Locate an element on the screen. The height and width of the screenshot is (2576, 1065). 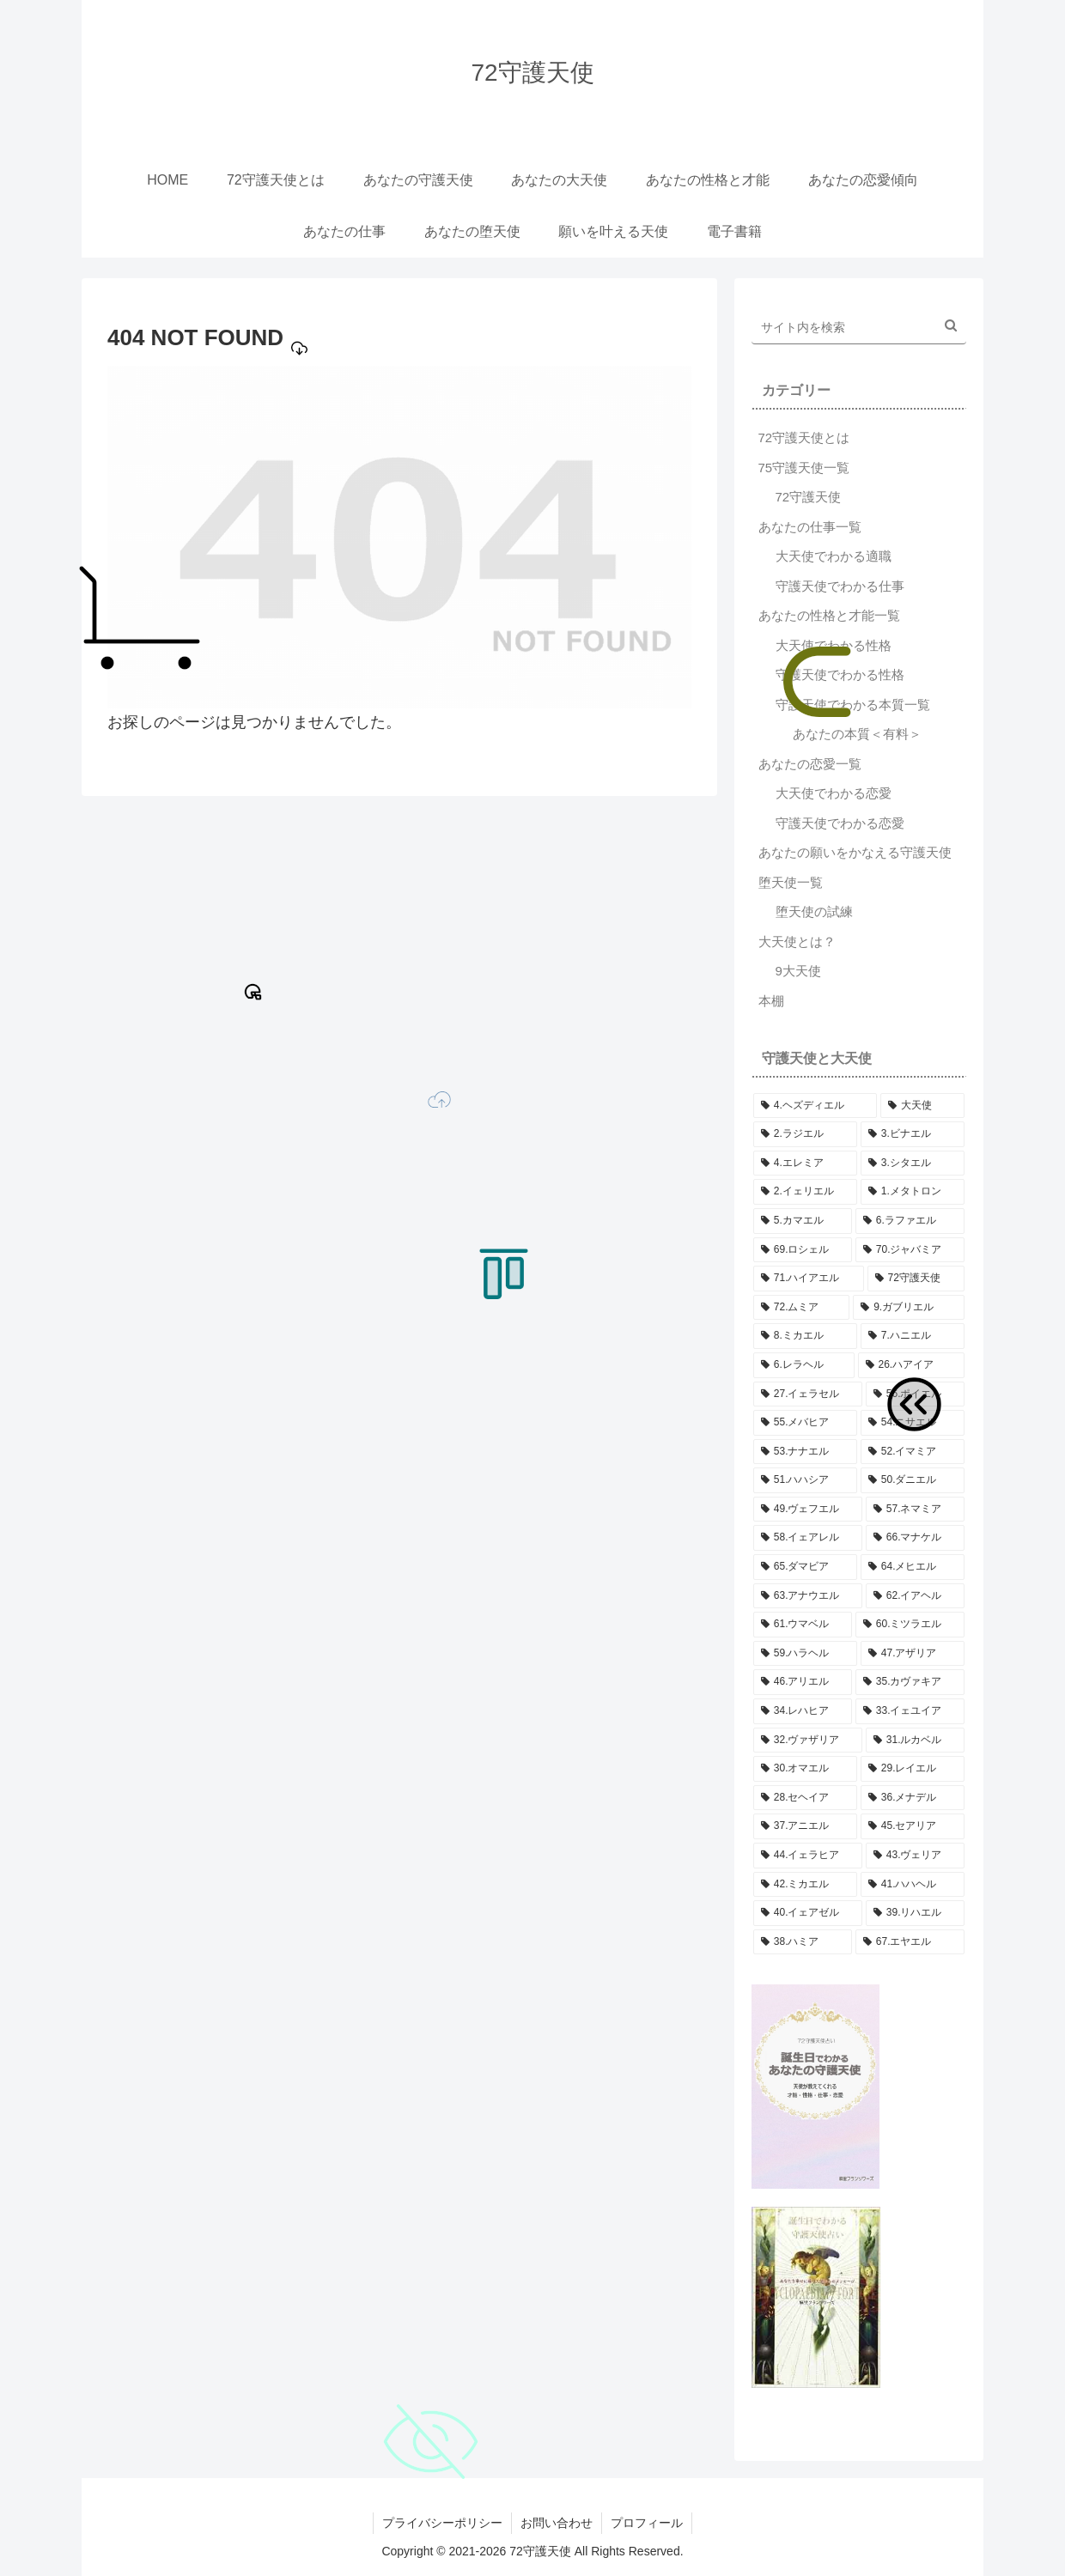
indicates a proper subset relationship in mathematical notation is located at coordinates (819, 682).